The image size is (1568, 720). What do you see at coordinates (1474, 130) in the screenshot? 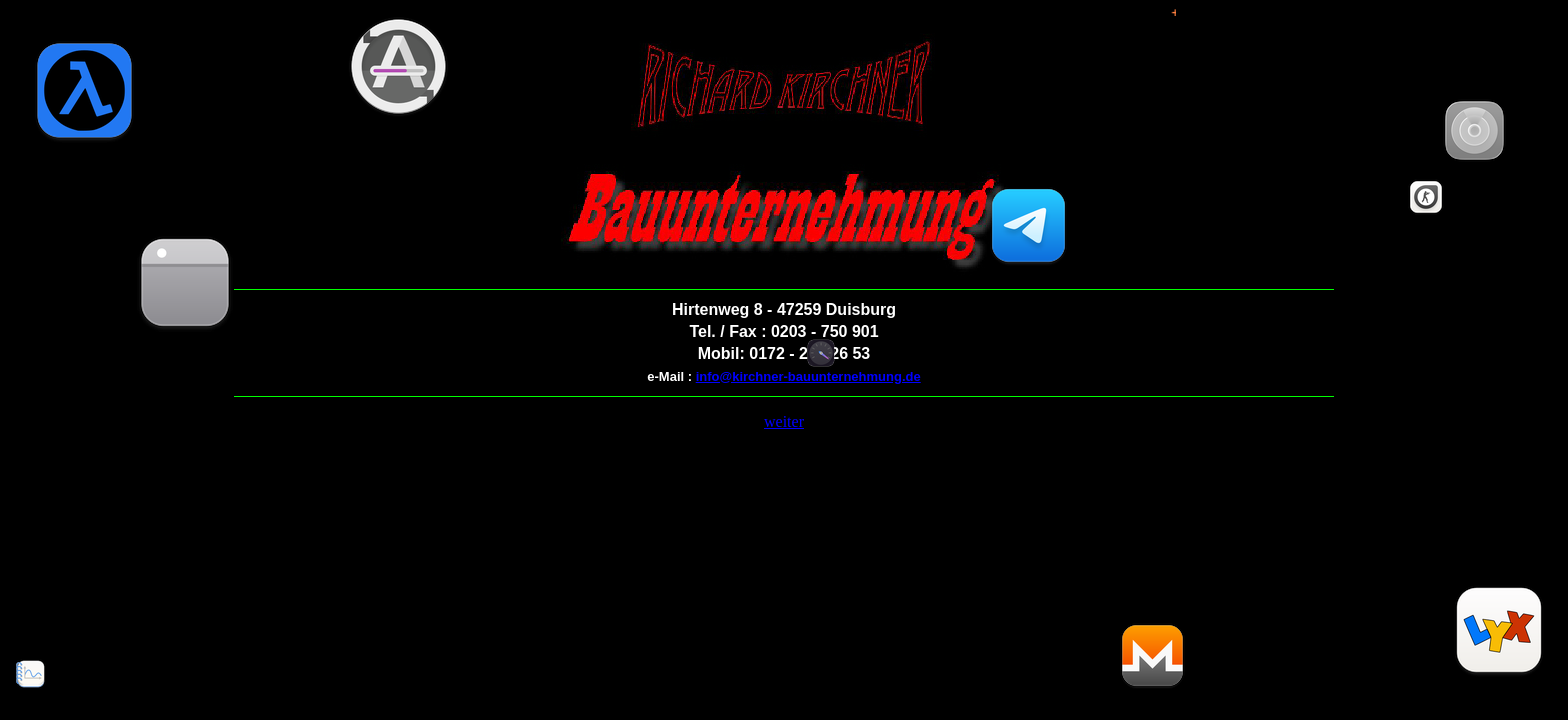
I see `open Find My app to locate devices or people` at bounding box center [1474, 130].